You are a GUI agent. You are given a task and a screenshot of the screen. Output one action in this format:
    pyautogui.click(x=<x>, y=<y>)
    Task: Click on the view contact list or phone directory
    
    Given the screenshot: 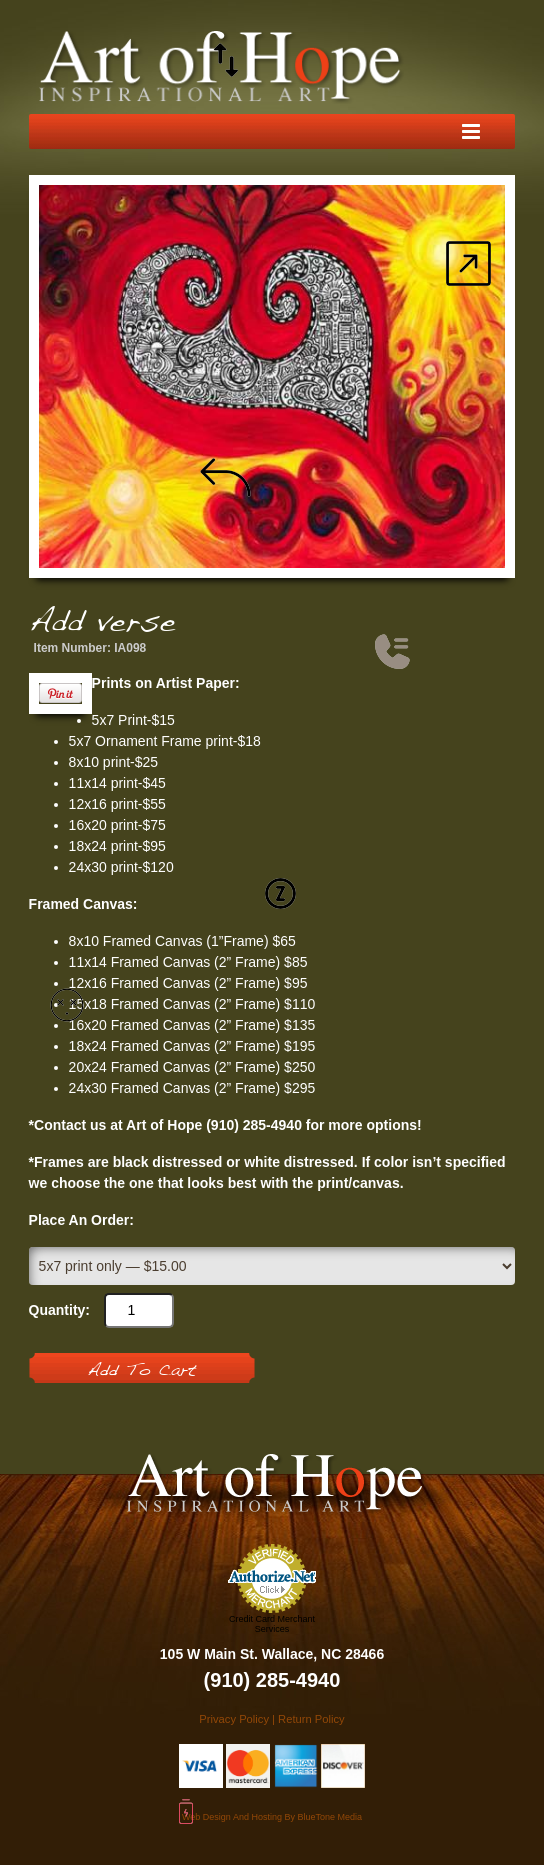 What is the action you would take?
    pyautogui.click(x=393, y=651)
    